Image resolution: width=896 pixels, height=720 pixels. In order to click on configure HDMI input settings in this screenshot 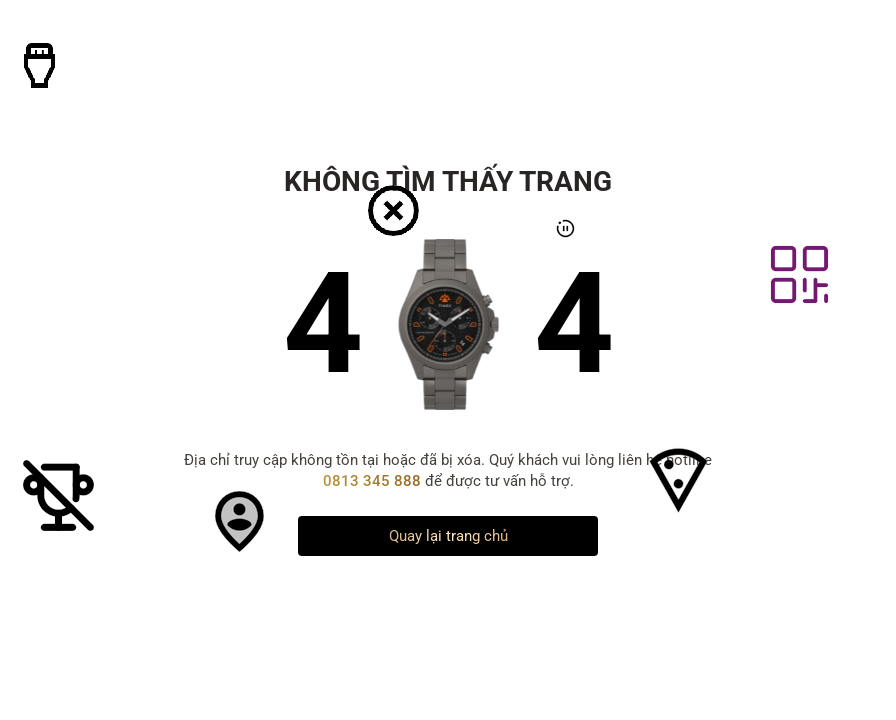, I will do `click(39, 65)`.